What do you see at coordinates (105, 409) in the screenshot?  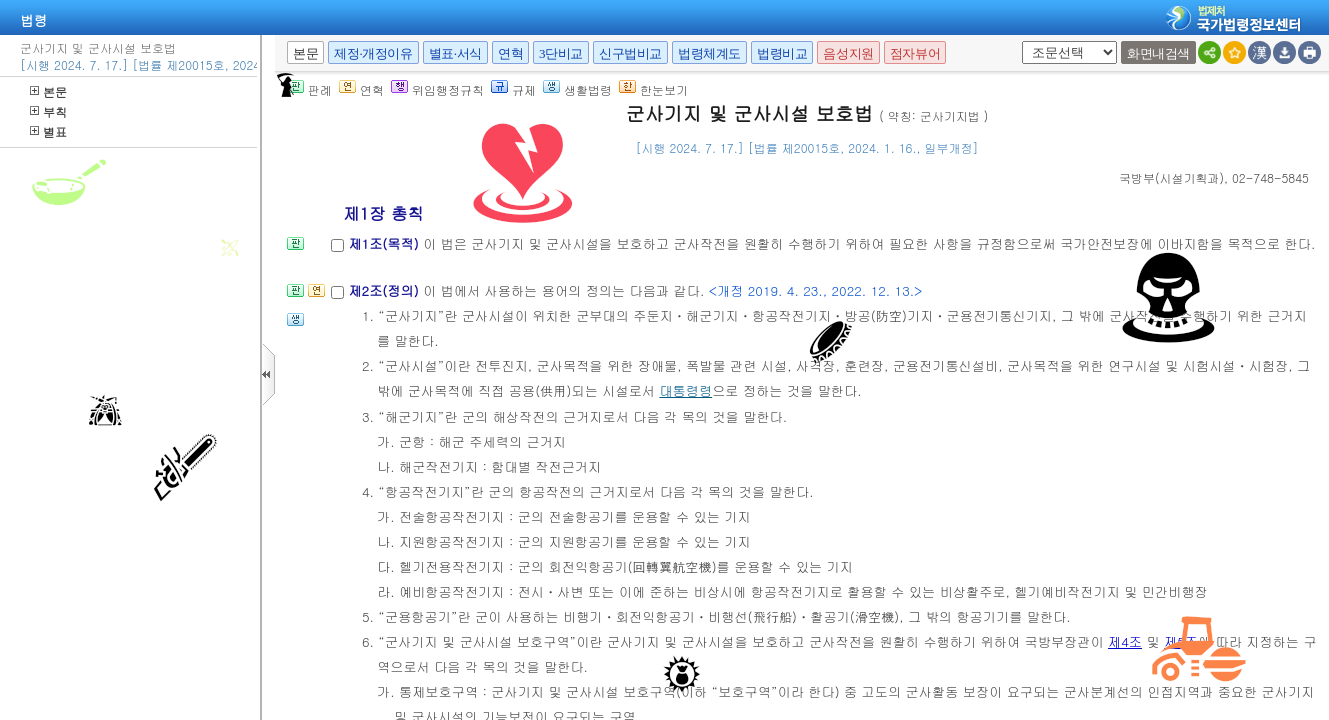 I see `access goblin camp location in game` at bounding box center [105, 409].